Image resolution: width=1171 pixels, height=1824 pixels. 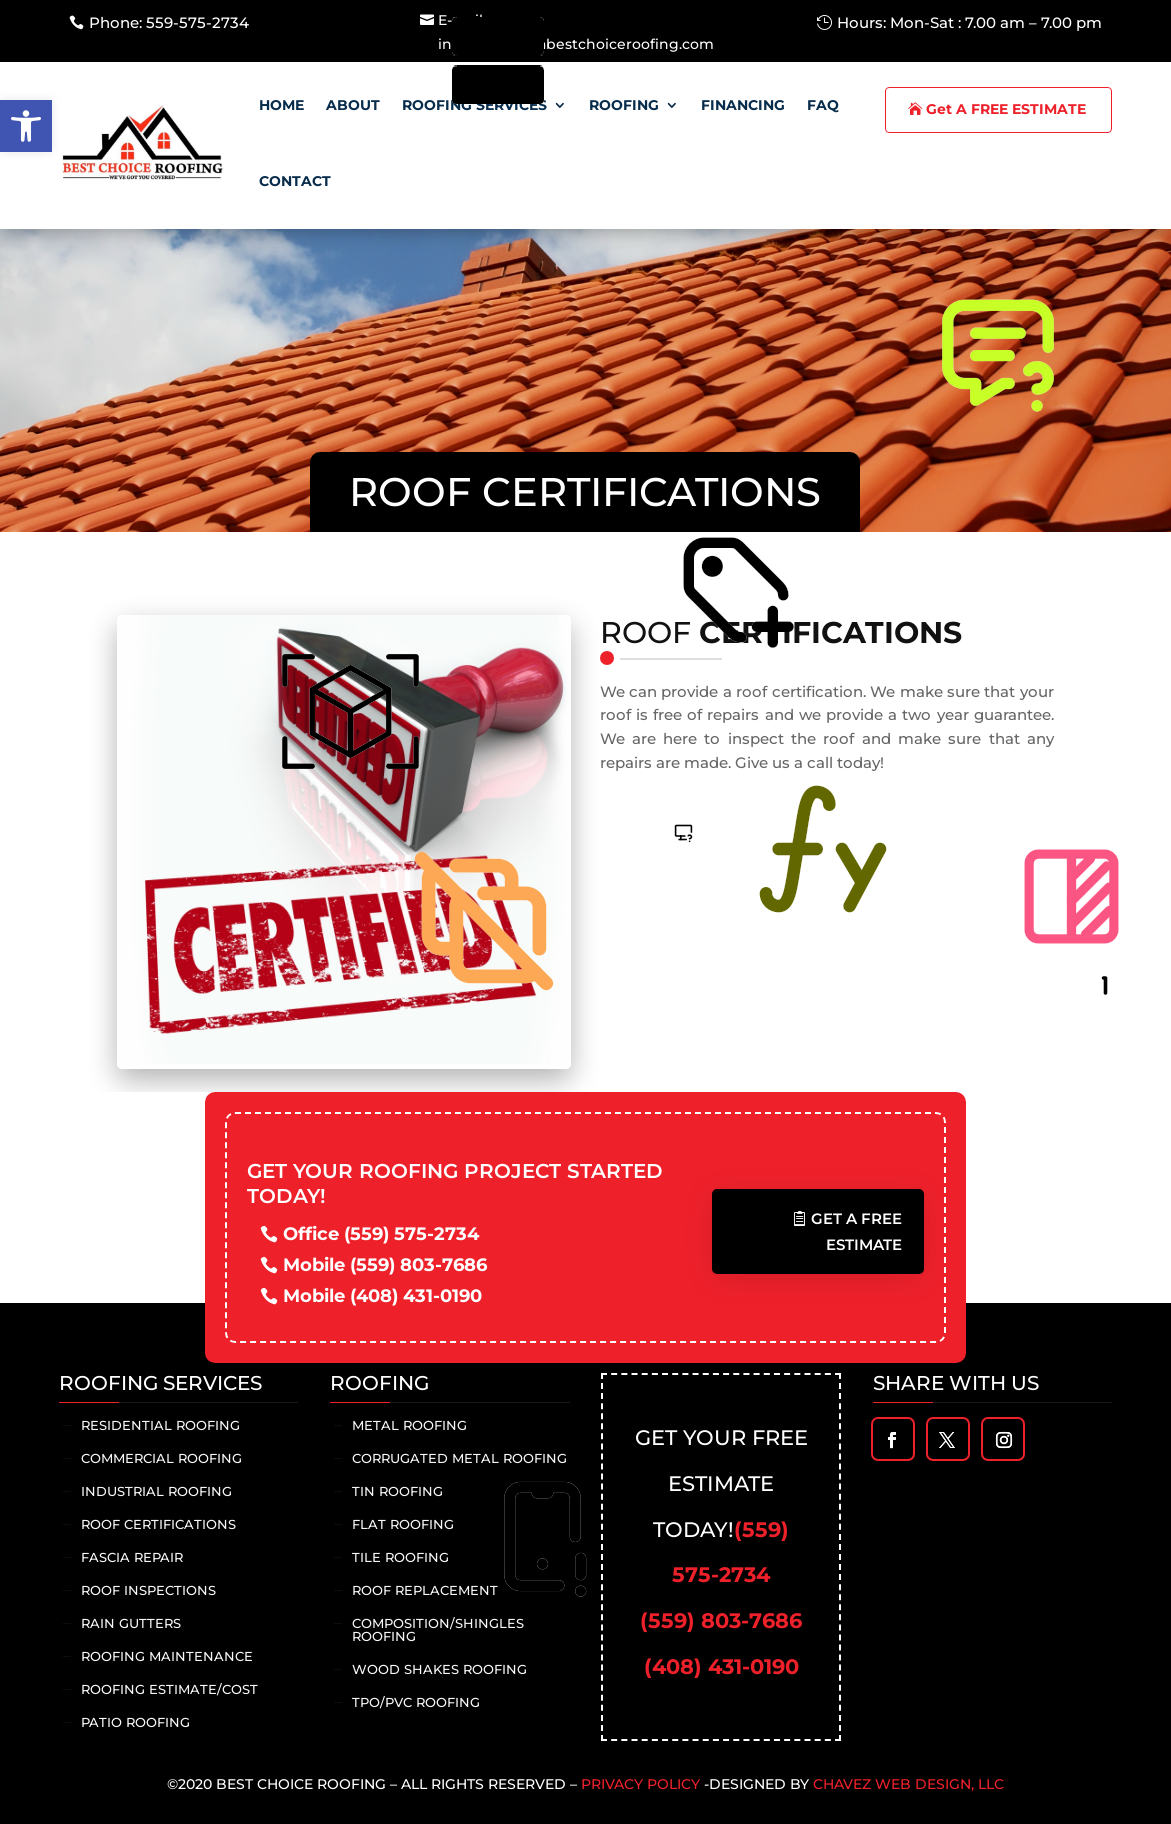 What do you see at coordinates (500, 60) in the screenshot?
I see `view agenda or list layout` at bounding box center [500, 60].